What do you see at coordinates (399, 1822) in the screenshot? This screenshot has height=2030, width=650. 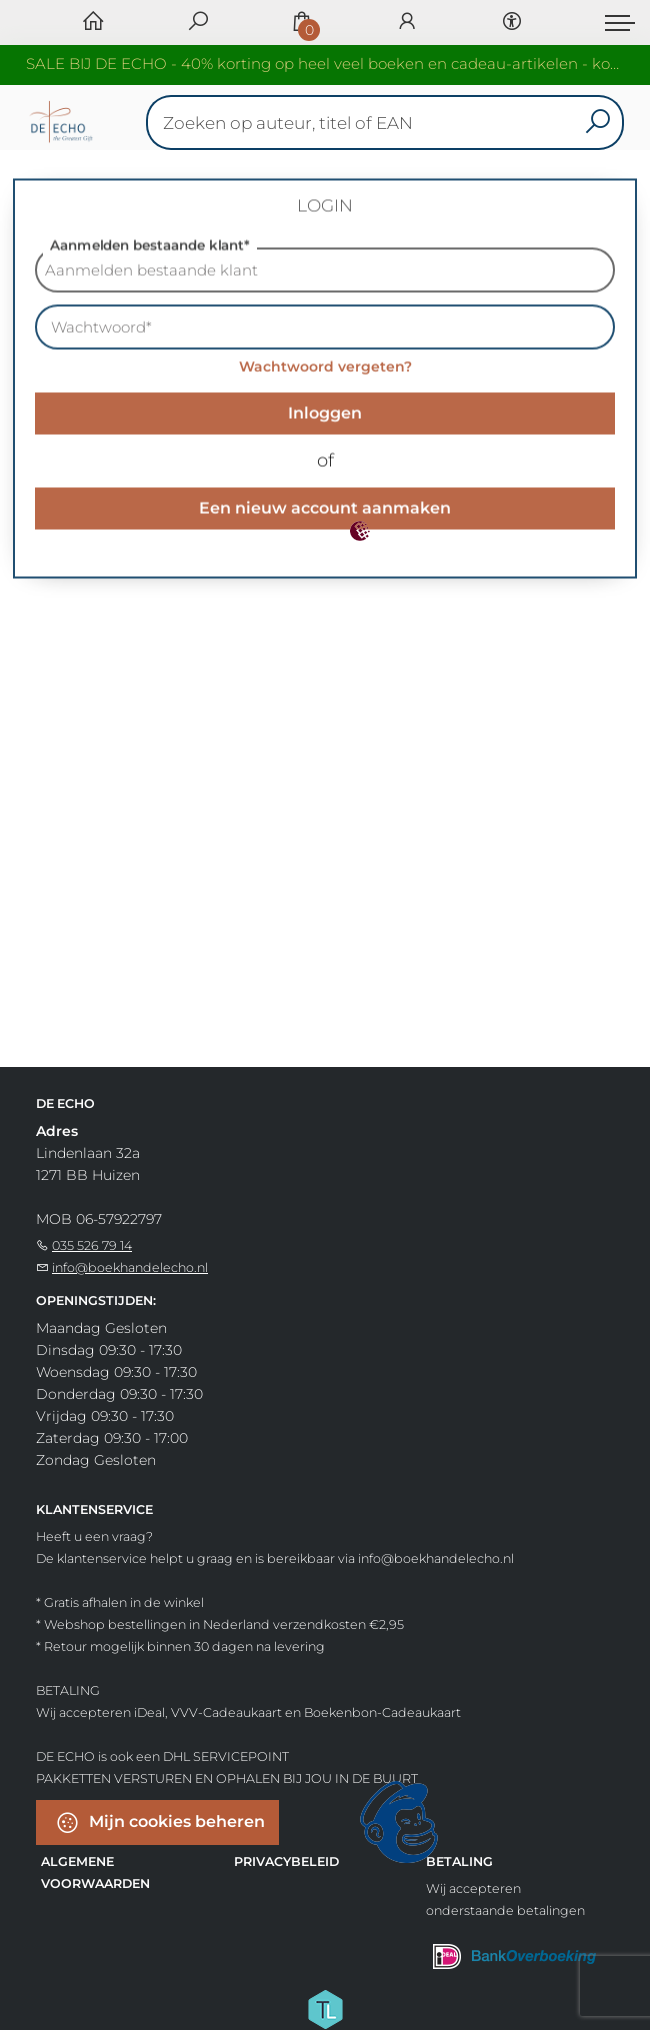 I see `open mailchimp email marketing platform` at bounding box center [399, 1822].